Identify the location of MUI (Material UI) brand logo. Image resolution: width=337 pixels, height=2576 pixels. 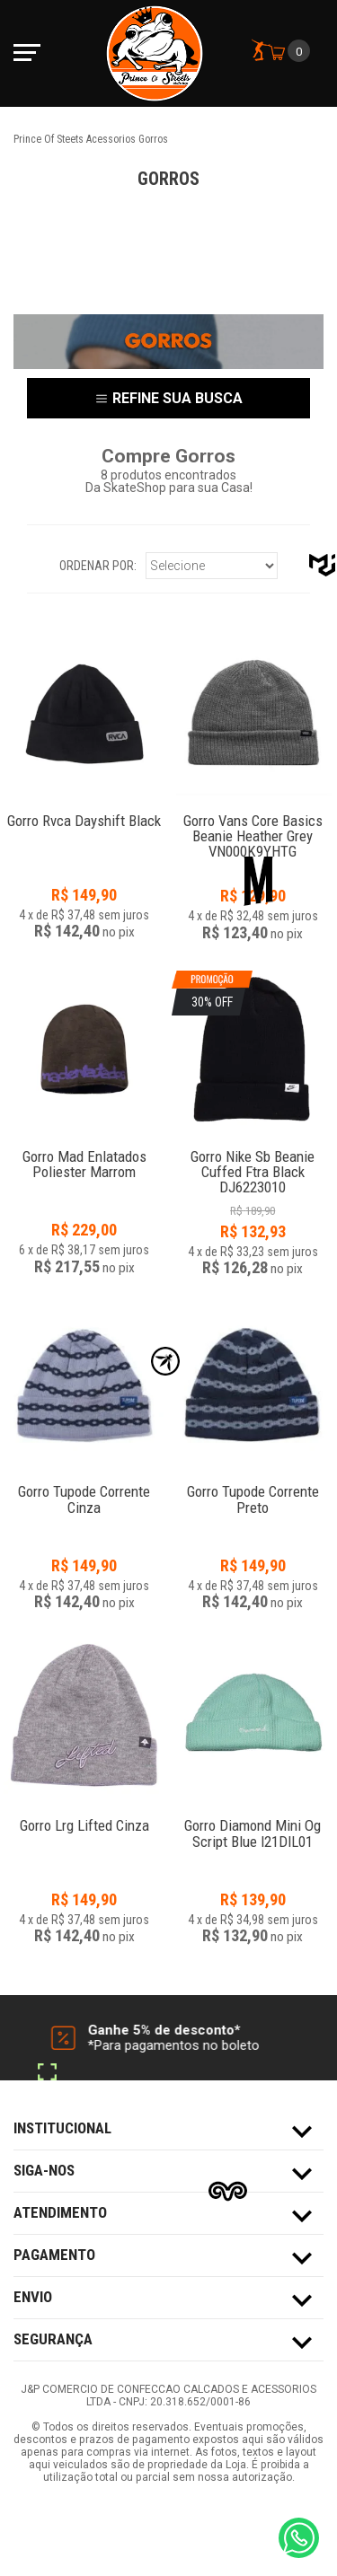
(322, 565).